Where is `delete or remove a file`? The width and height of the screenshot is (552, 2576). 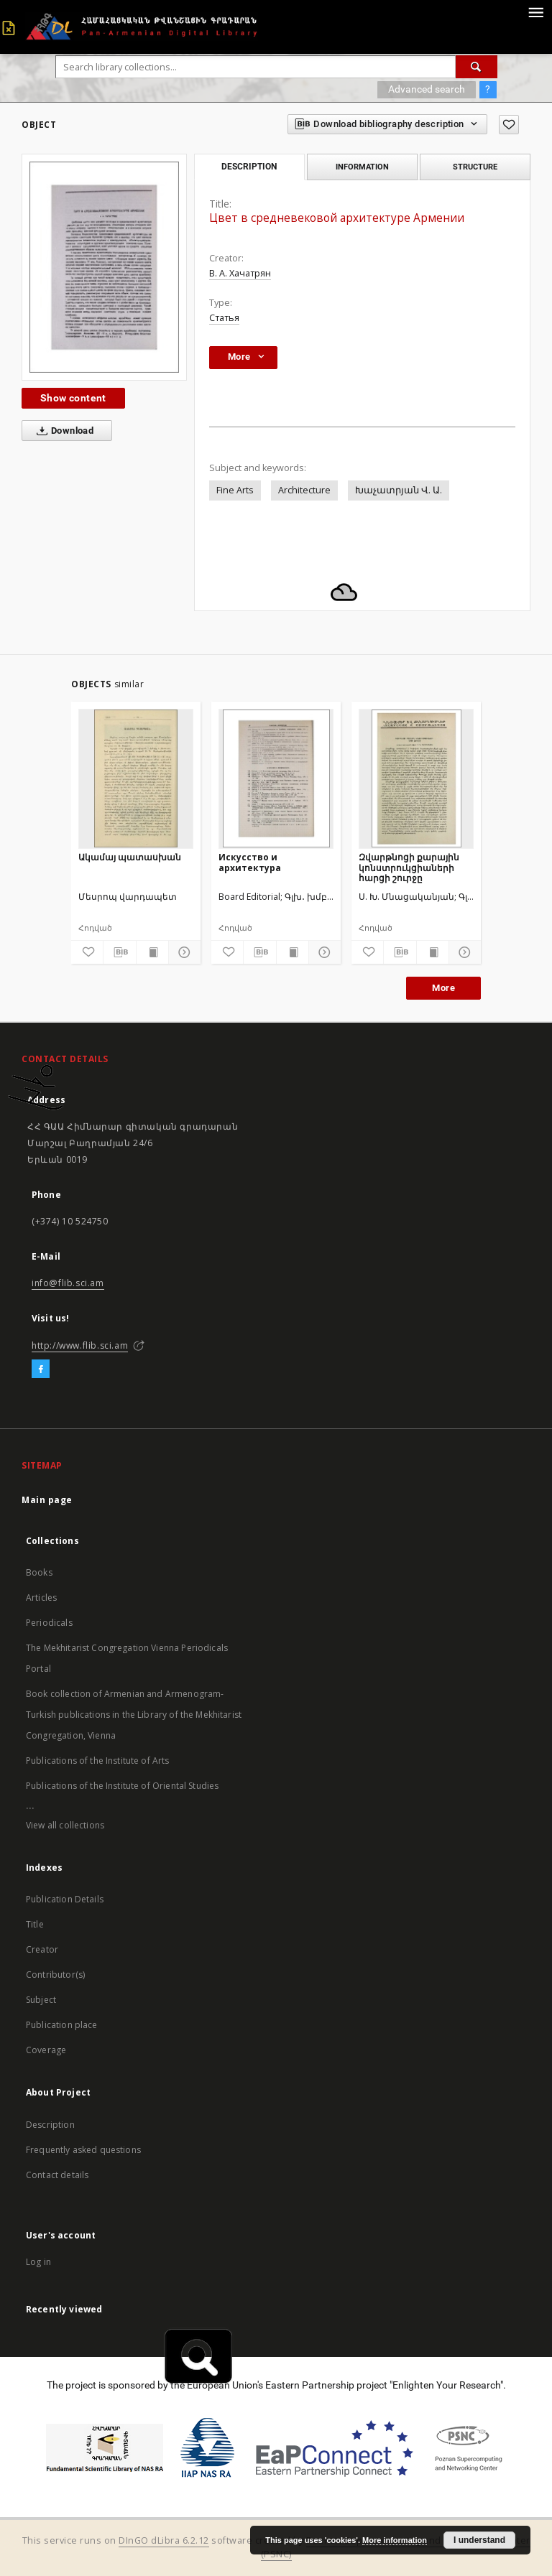
delete or remove a file is located at coordinates (9, 28).